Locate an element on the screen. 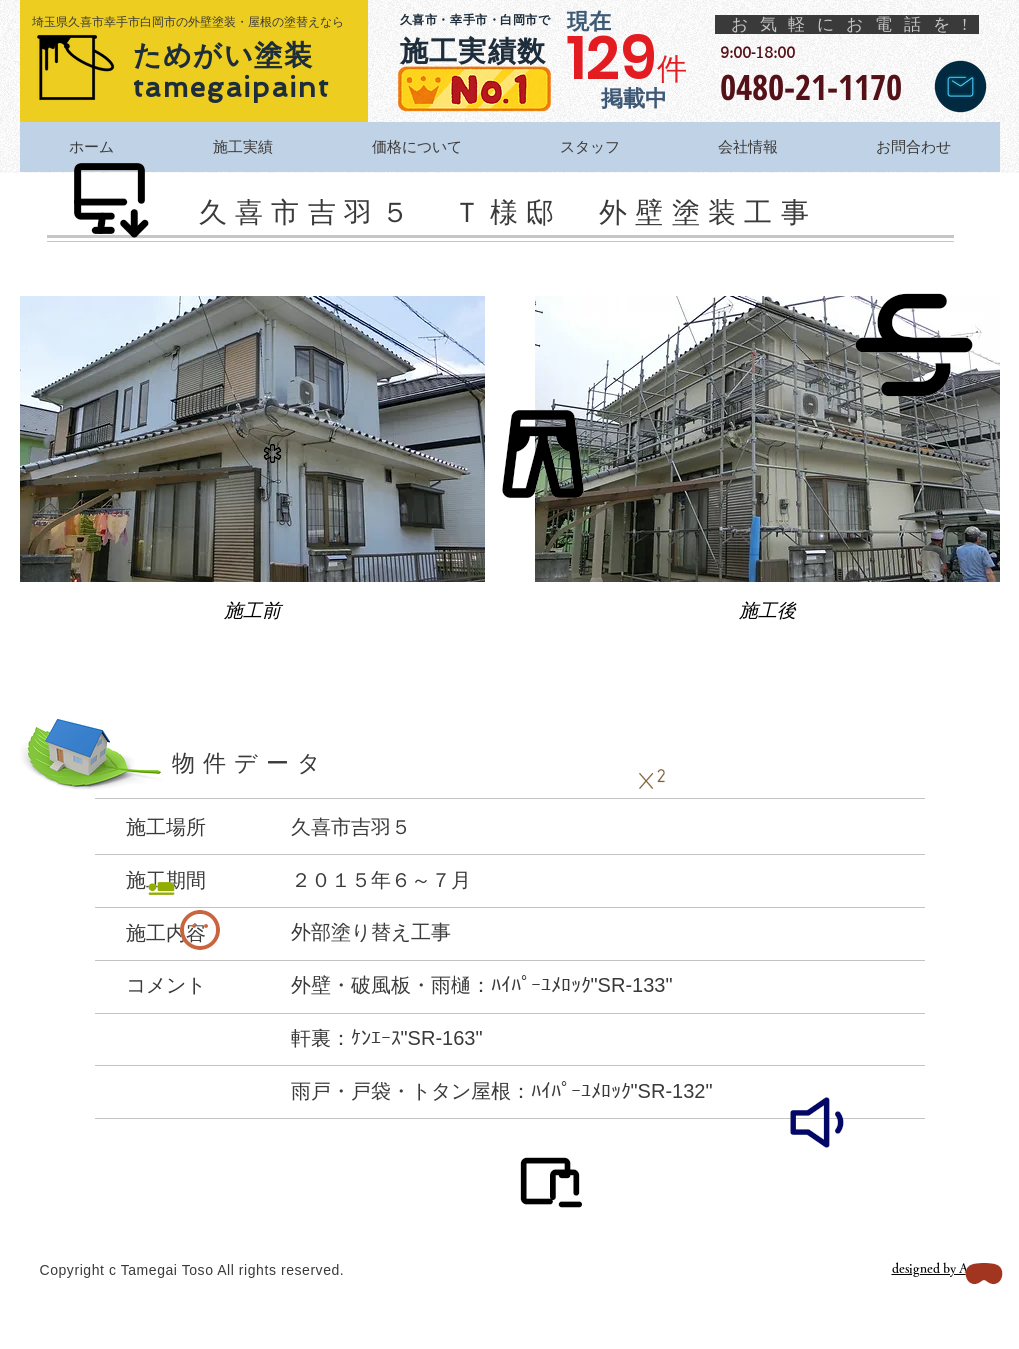 Image resolution: width=1019 pixels, height=1349 pixels. remove a device from your account is located at coordinates (550, 1184).